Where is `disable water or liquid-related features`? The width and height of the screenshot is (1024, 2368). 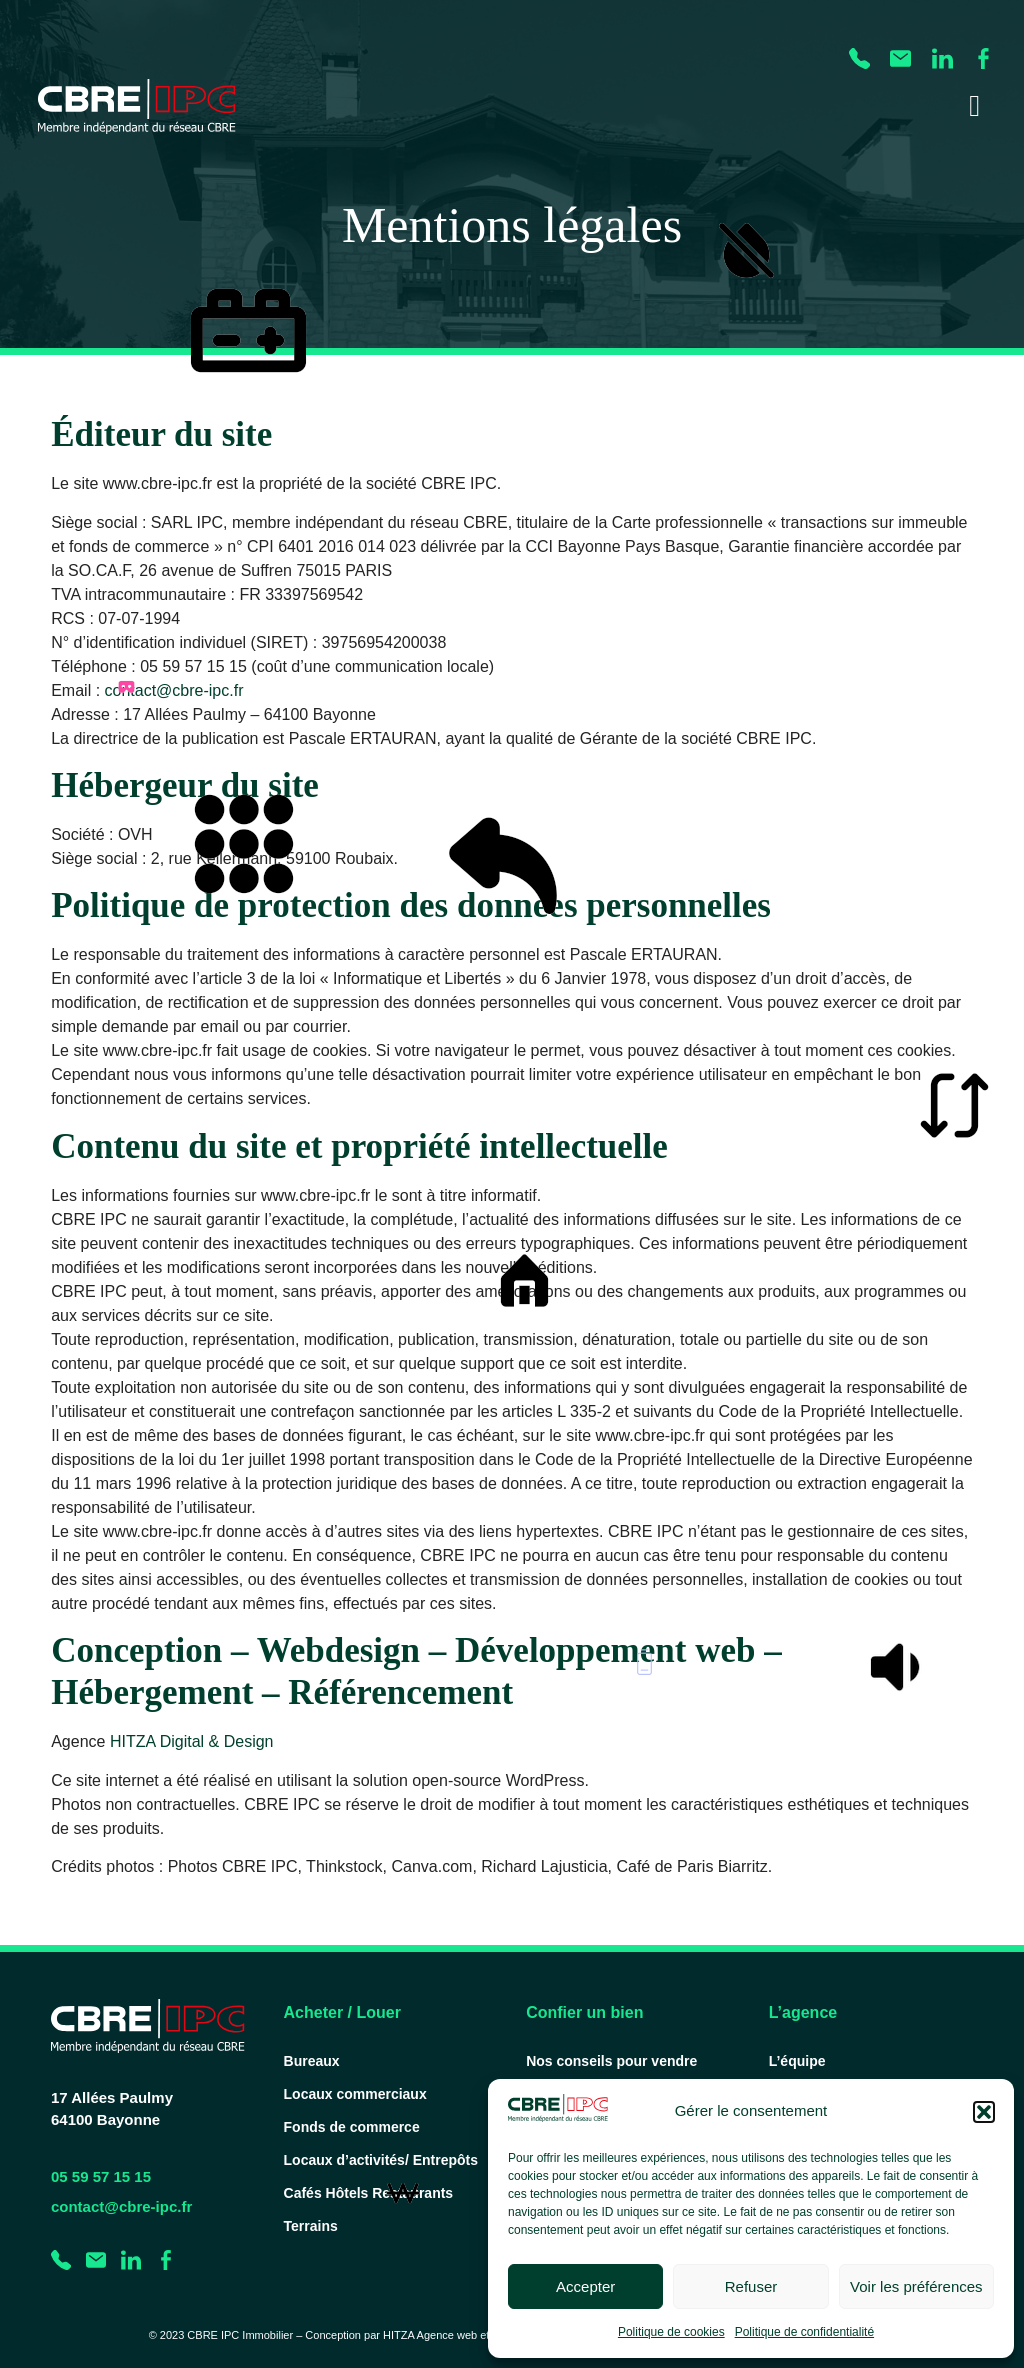
disable water or liquid-related features is located at coordinates (746, 250).